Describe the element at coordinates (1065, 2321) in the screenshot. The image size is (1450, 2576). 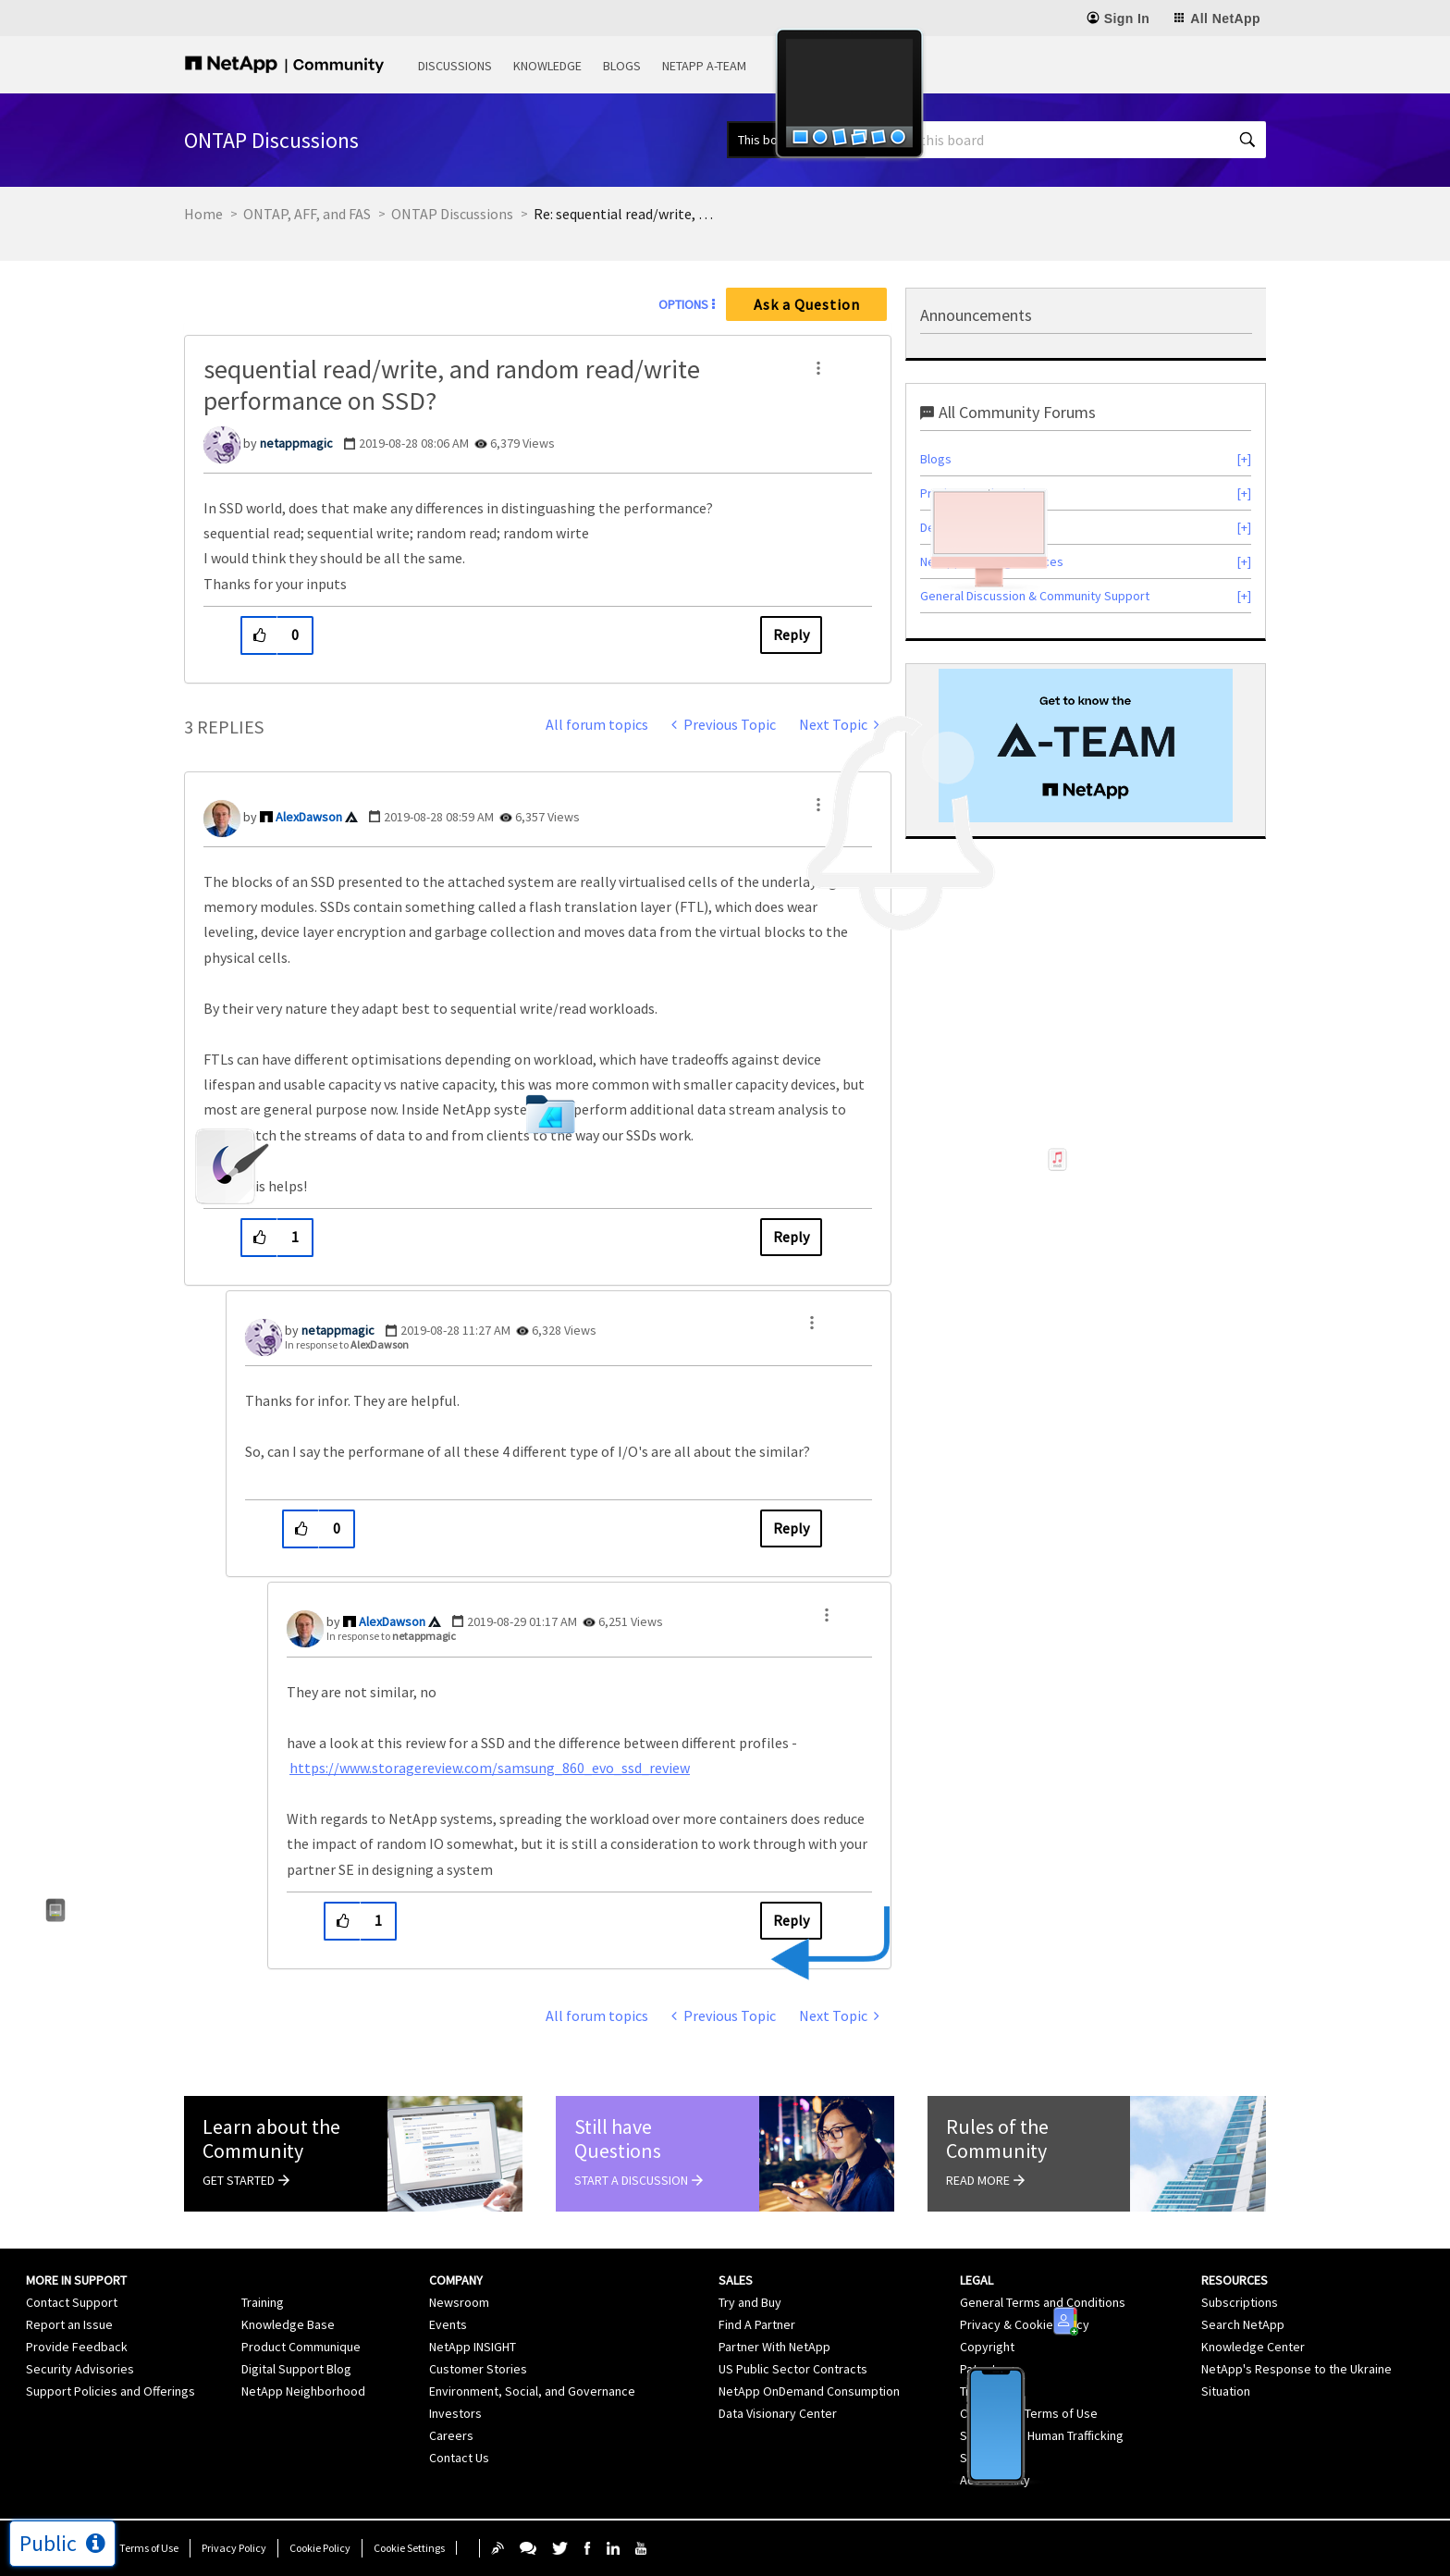
I see `add a new contact` at that location.